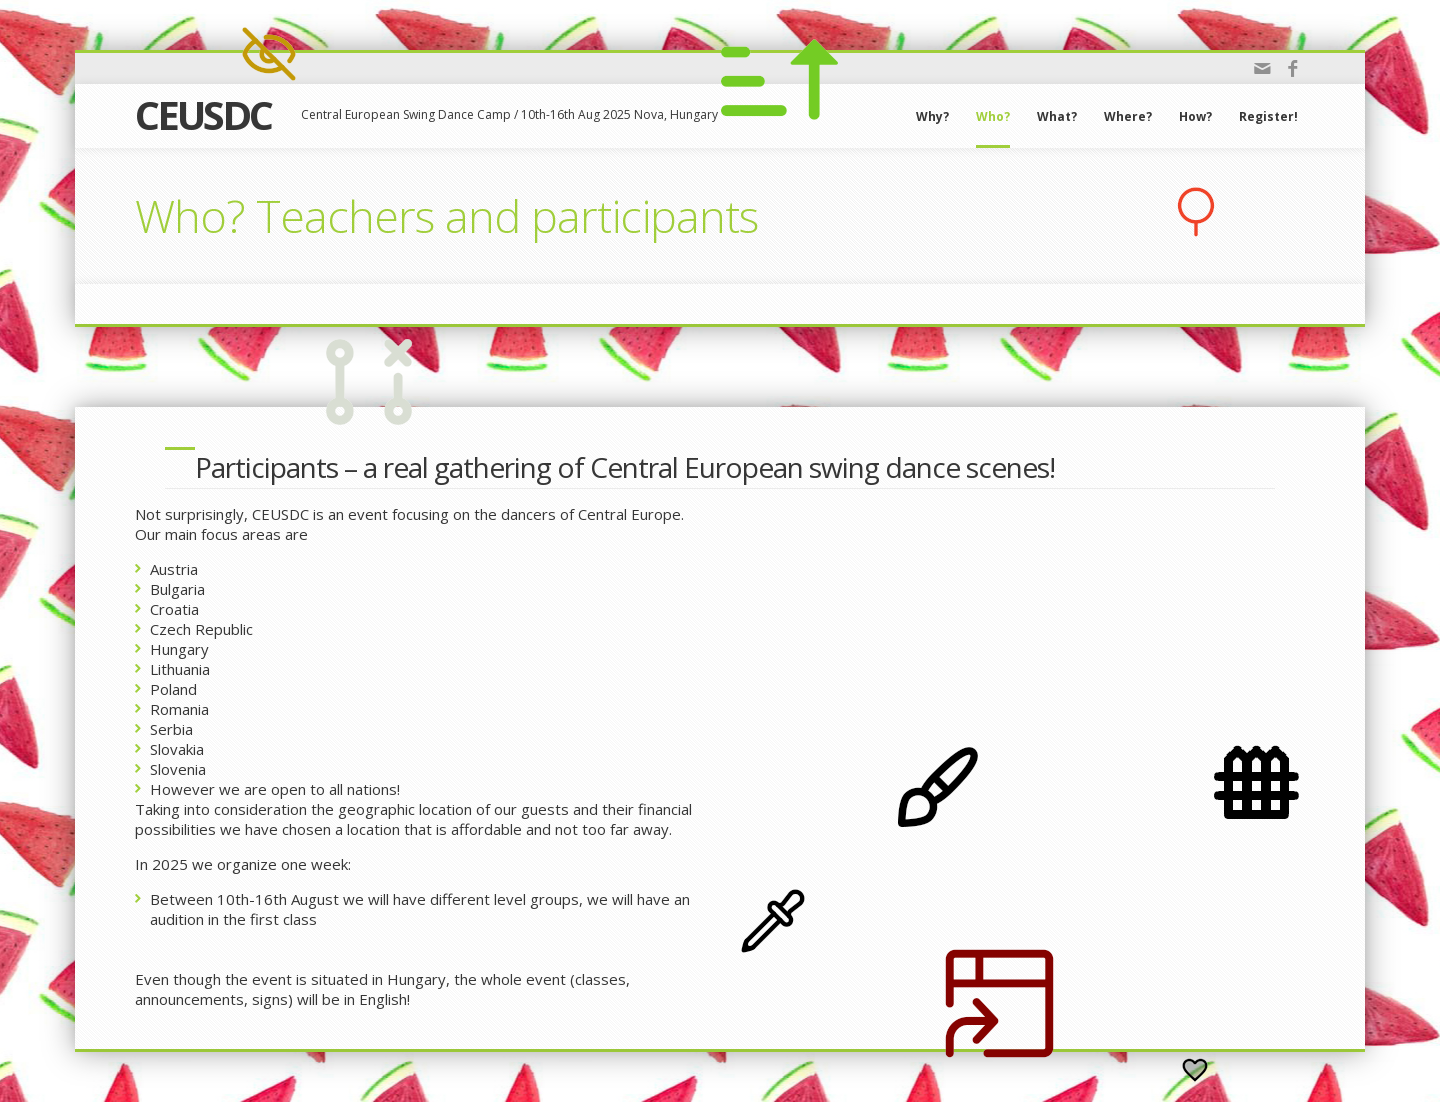 The width and height of the screenshot is (1440, 1102). I want to click on sort items in ascending order, so click(779, 79).